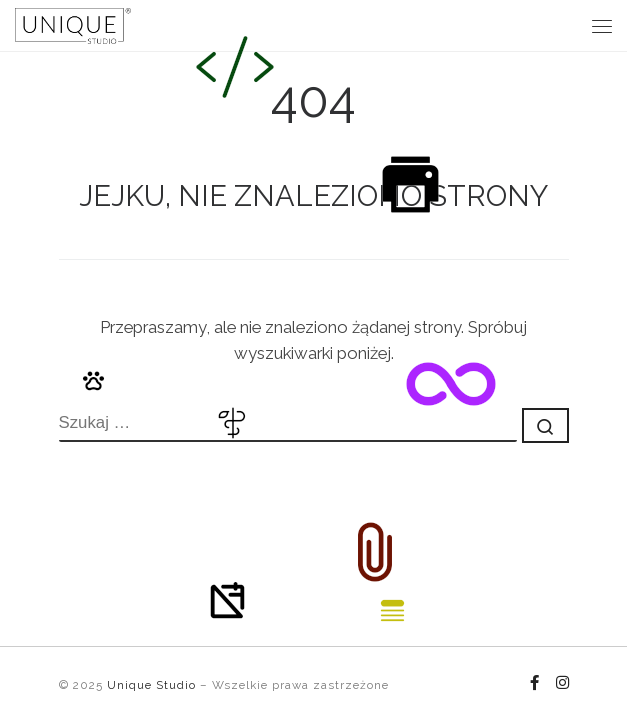 The image size is (627, 720). What do you see at coordinates (235, 67) in the screenshot?
I see `view or edit source code` at bounding box center [235, 67].